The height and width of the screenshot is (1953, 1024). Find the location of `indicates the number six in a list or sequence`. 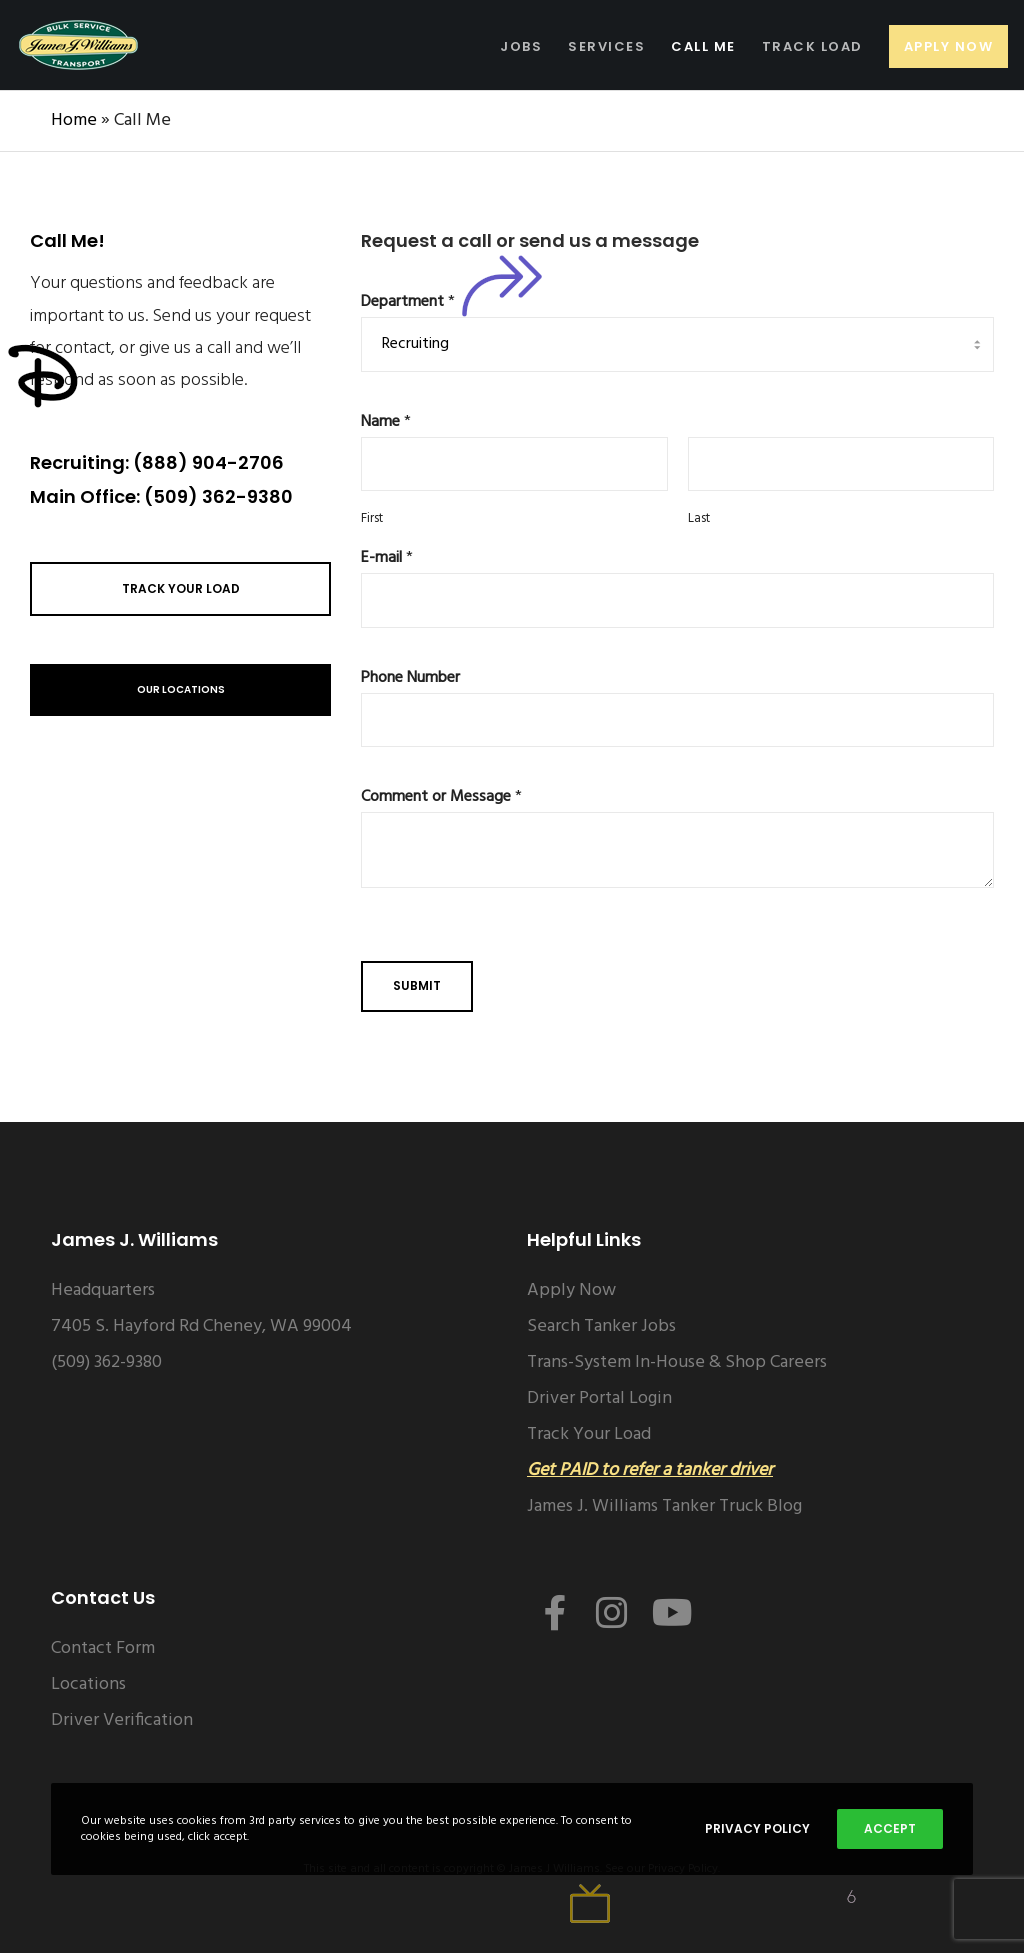

indicates the number six in a list or sequence is located at coordinates (851, 1896).